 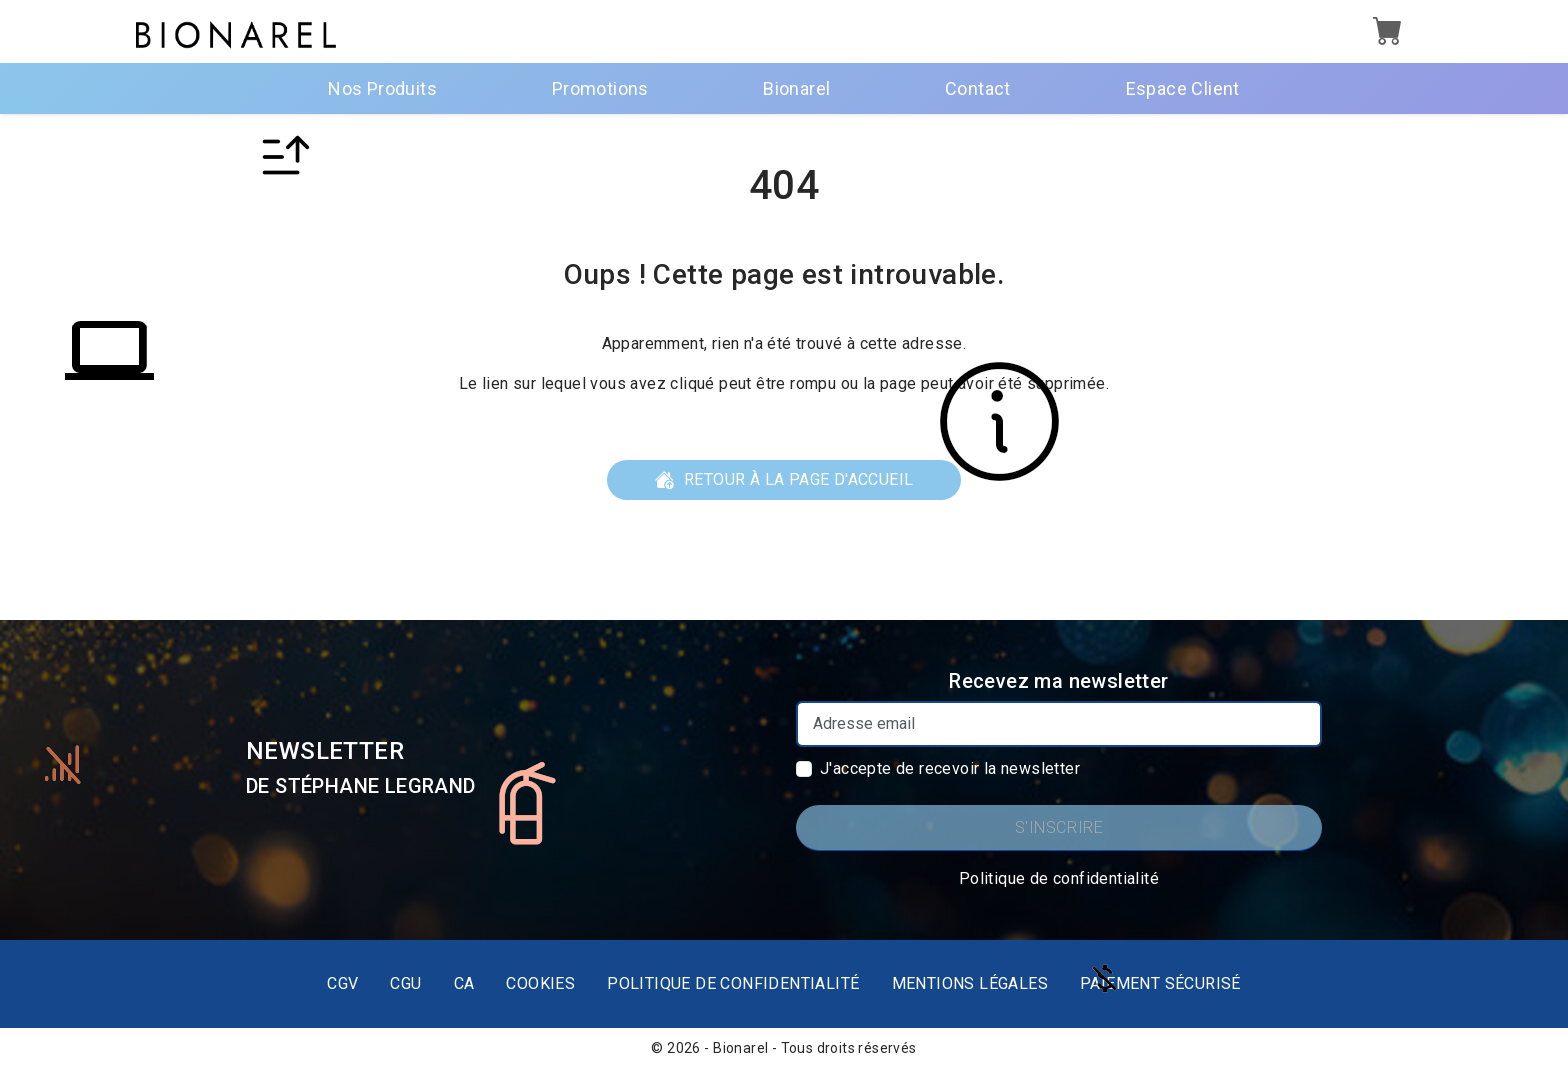 I want to click on access fire safety information, so click(x=523, y=804).